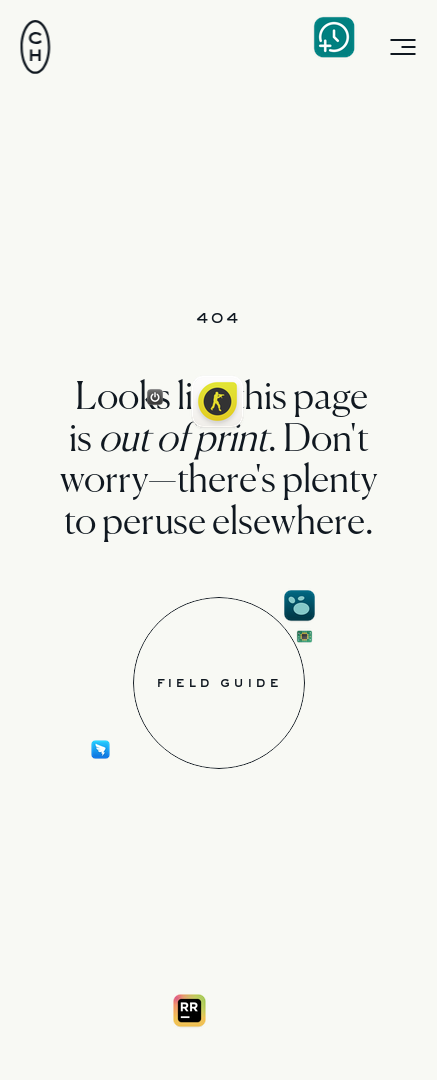 The image size is (437, 1080). Describe the element at coordinates (299, 605) in the screenshot. I see `open logseq app` at that location.